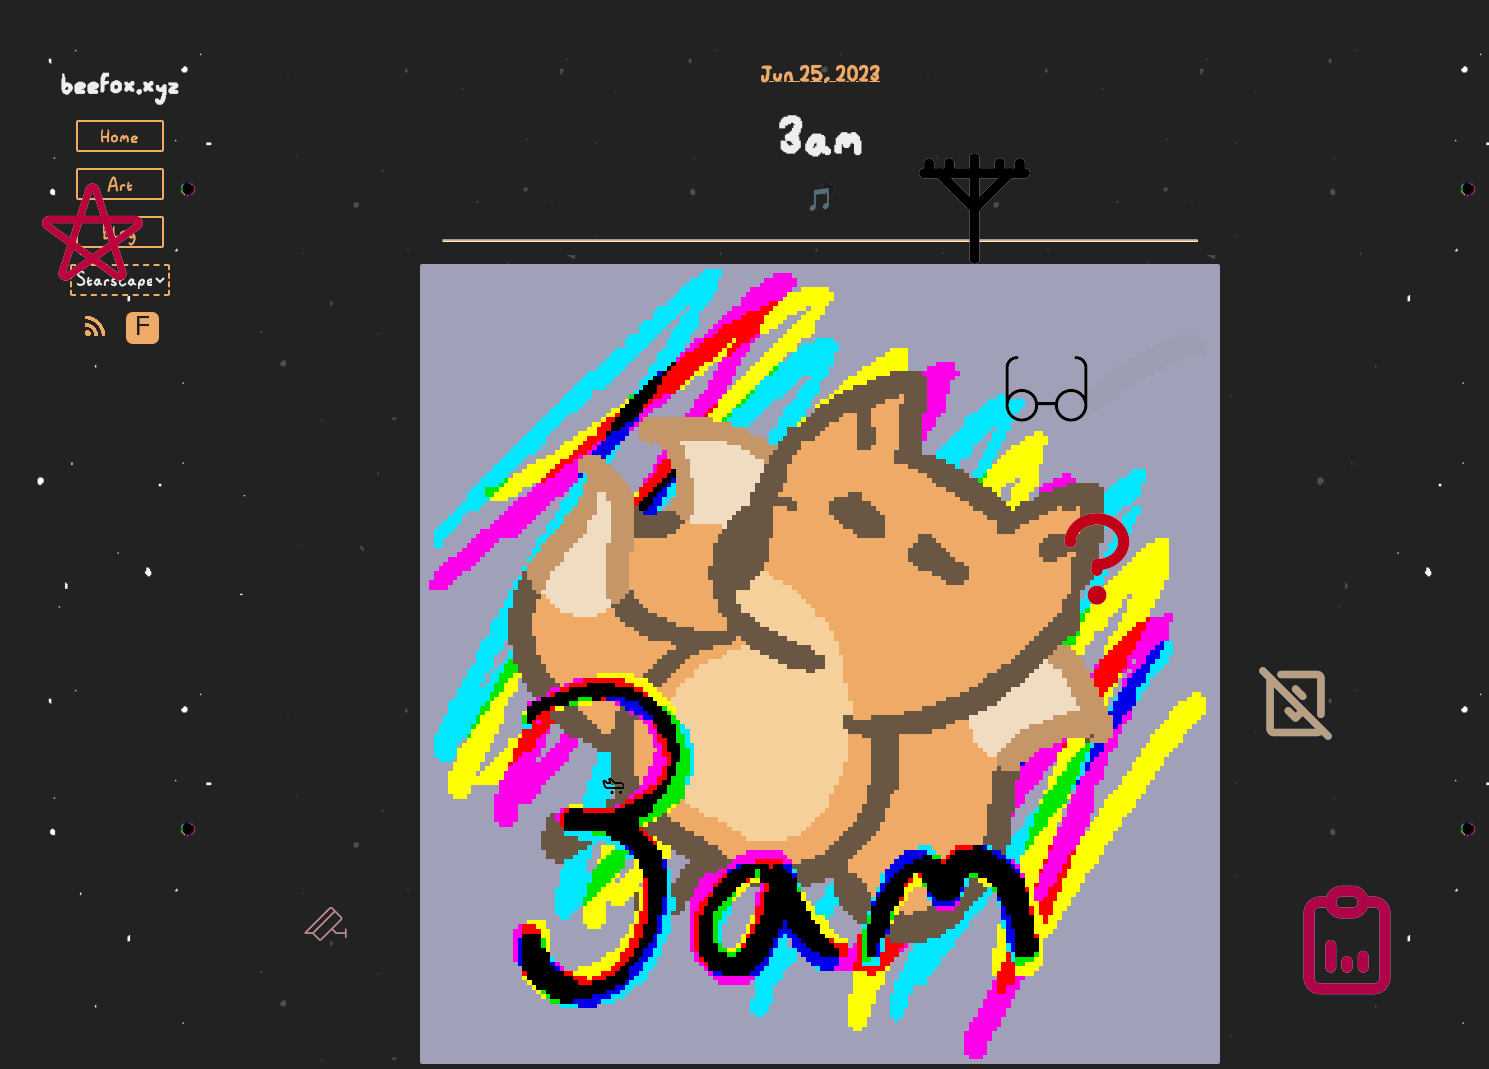 The image size is (1489, 1069). What do you see at coordinates (974, 208) in the screenshot?
I see `indicates electrical or power utilities` at bounding box center [974, 208].